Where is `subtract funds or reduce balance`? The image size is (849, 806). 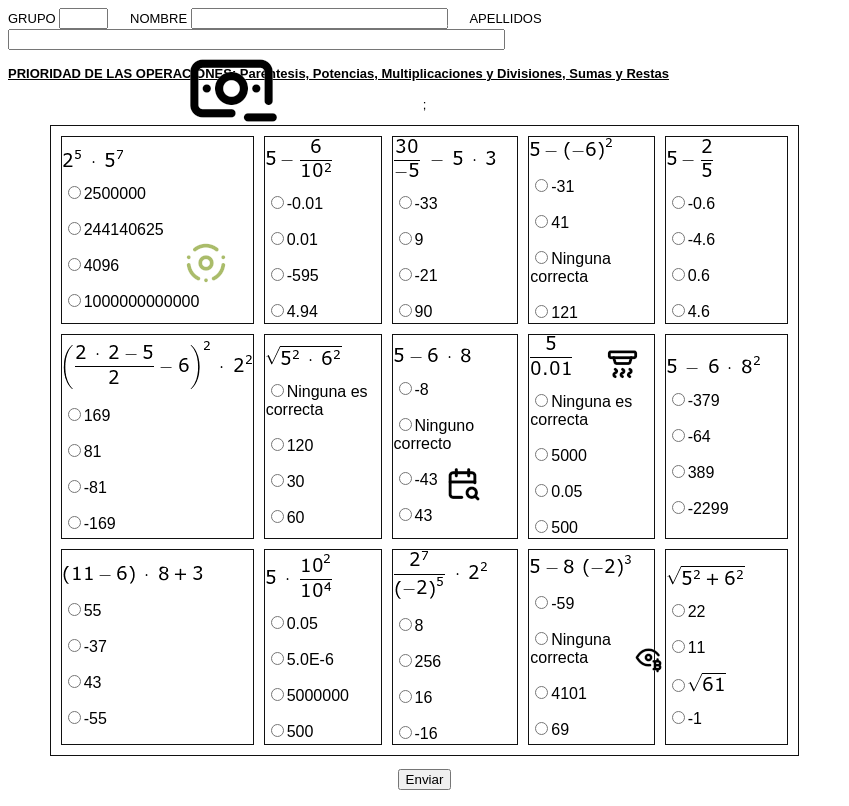 subtract funds or reduce balance is located at coordinates (231, 88).